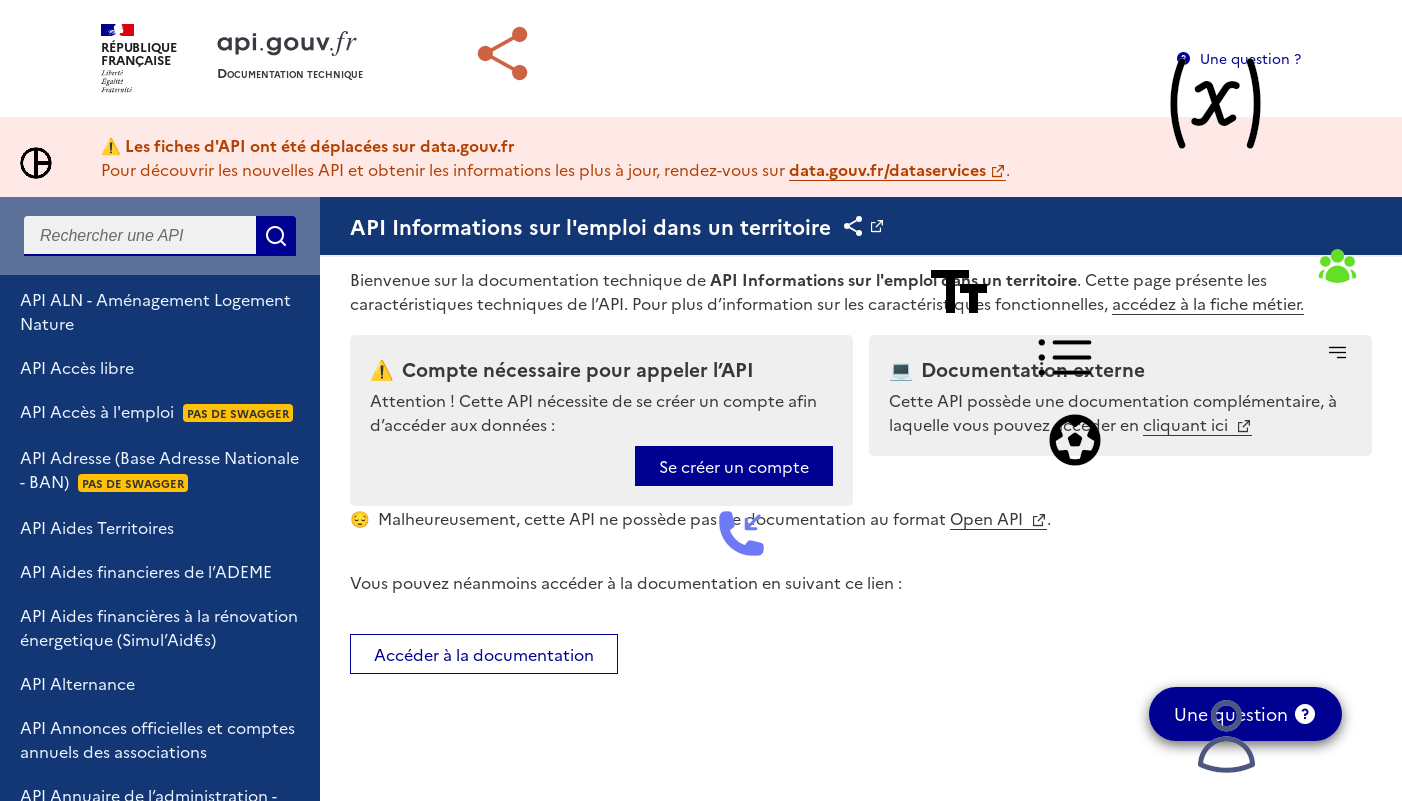  Describe the element at coordinates (959, 293) in the screenshot. I see `adjust text formatting options` at that location.